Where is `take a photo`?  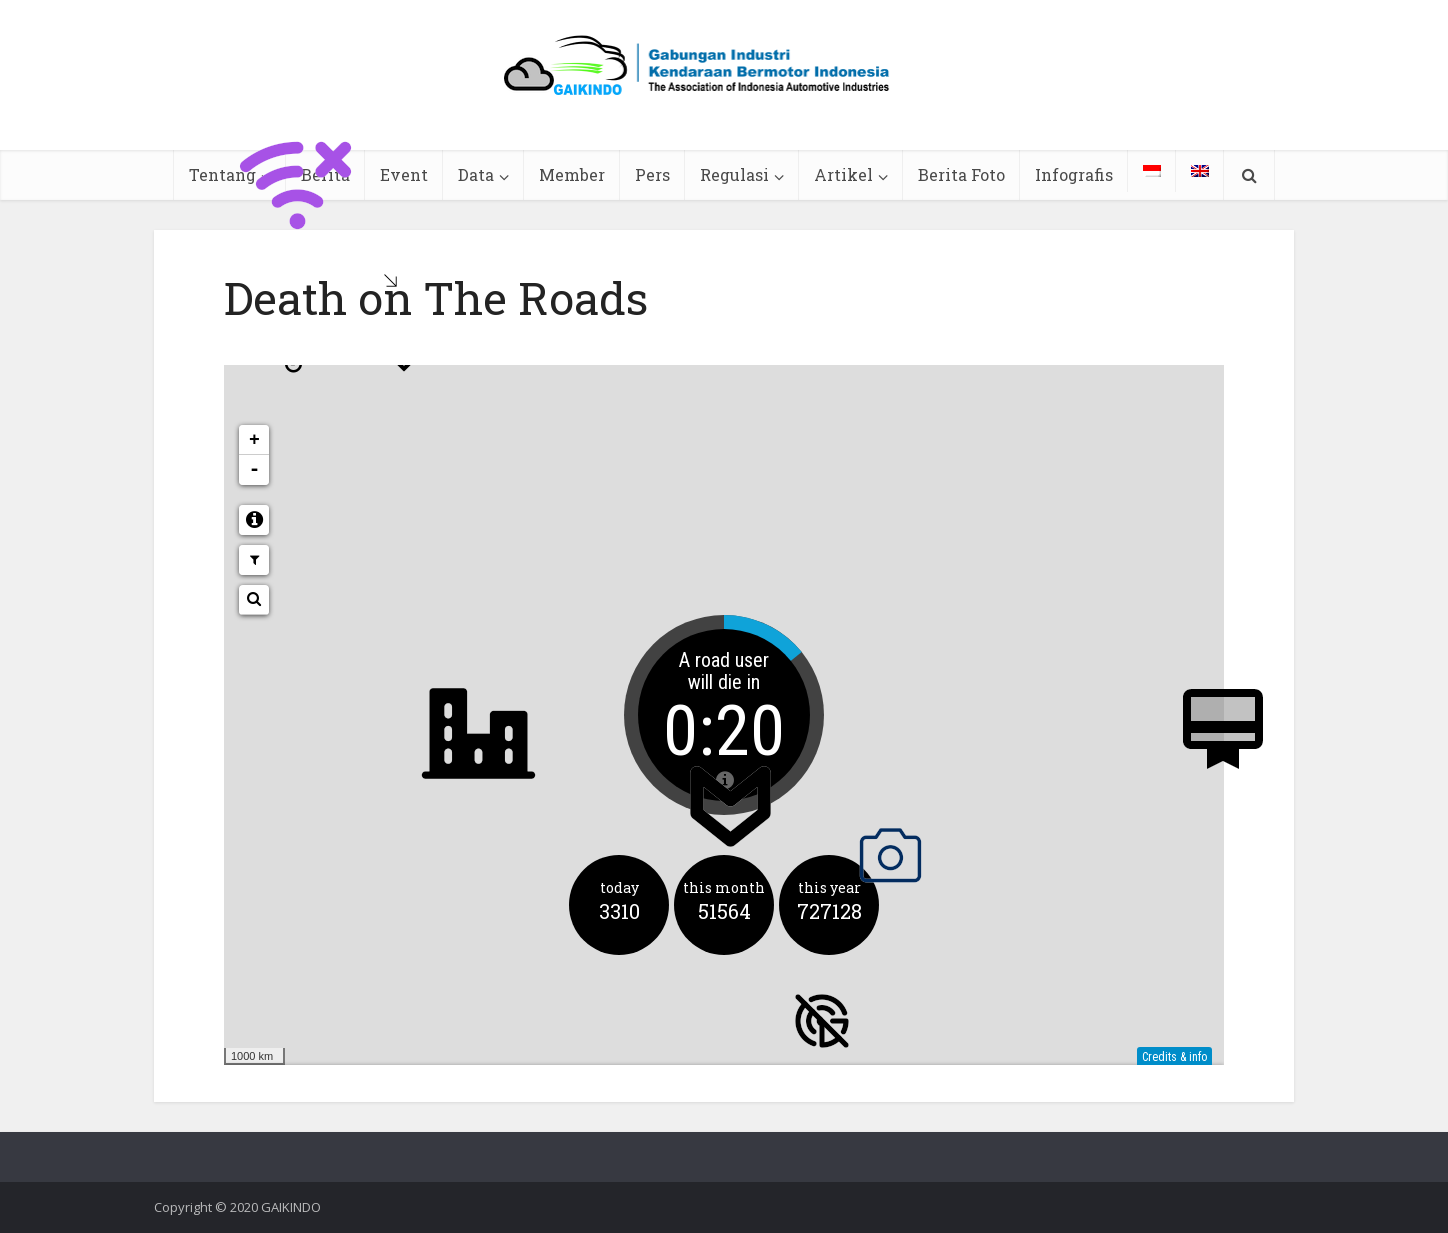
take a photo is located at coordinates (890, 856).